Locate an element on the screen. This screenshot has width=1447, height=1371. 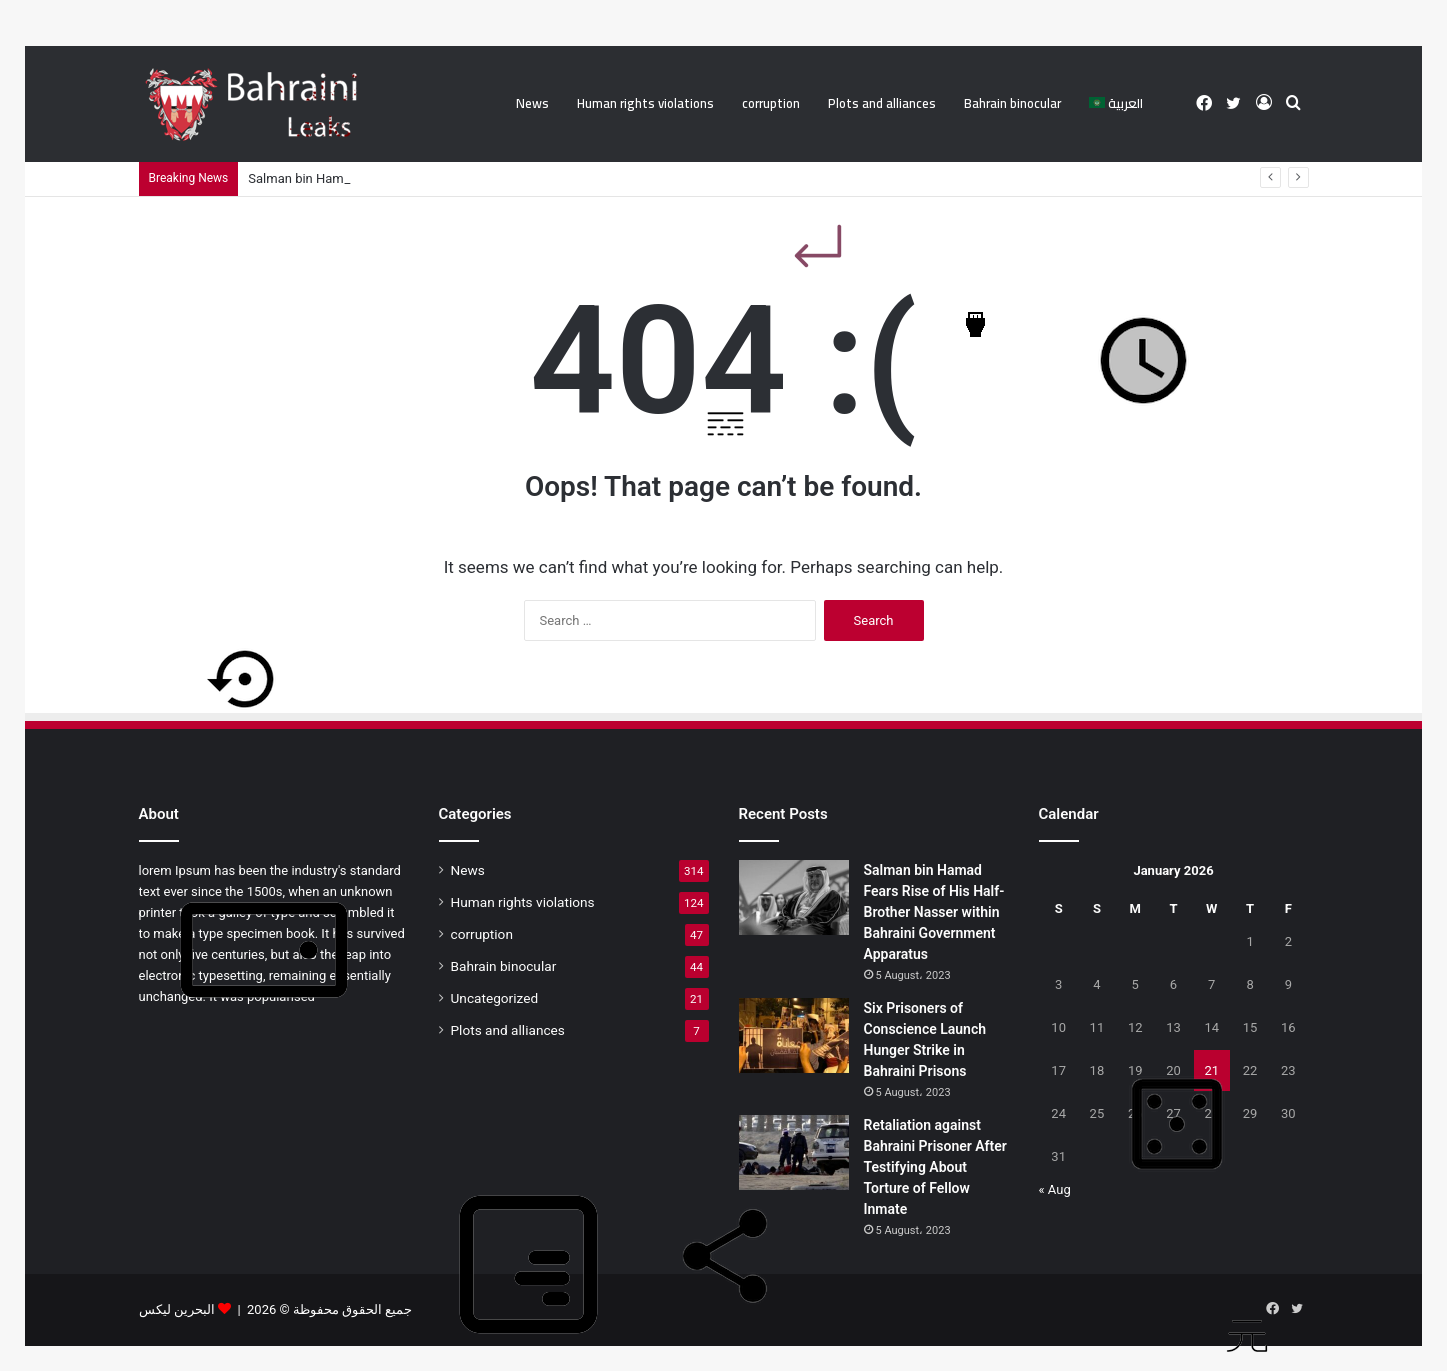
align content to bottom-right of container is located at coordinates (528, 1264).